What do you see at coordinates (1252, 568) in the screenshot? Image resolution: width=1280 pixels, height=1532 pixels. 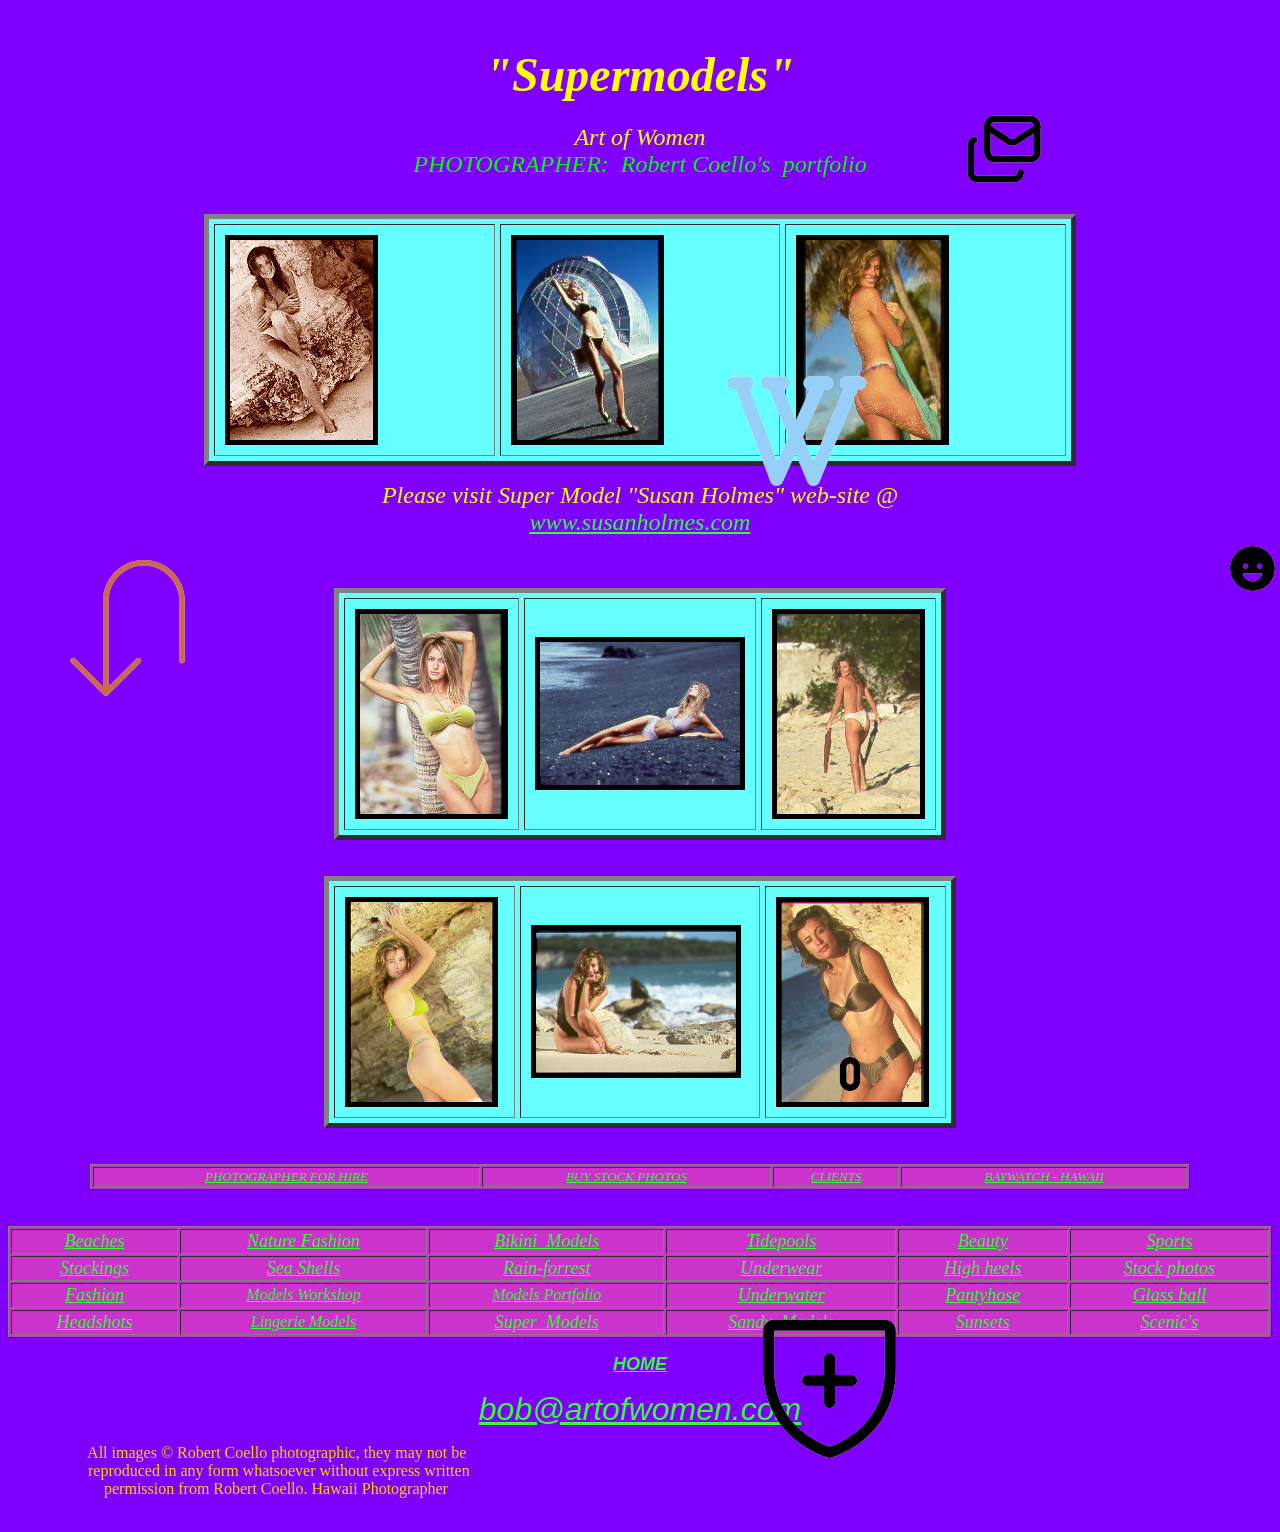 I see `rate your experience positively` at bounding box center [1252, 568].